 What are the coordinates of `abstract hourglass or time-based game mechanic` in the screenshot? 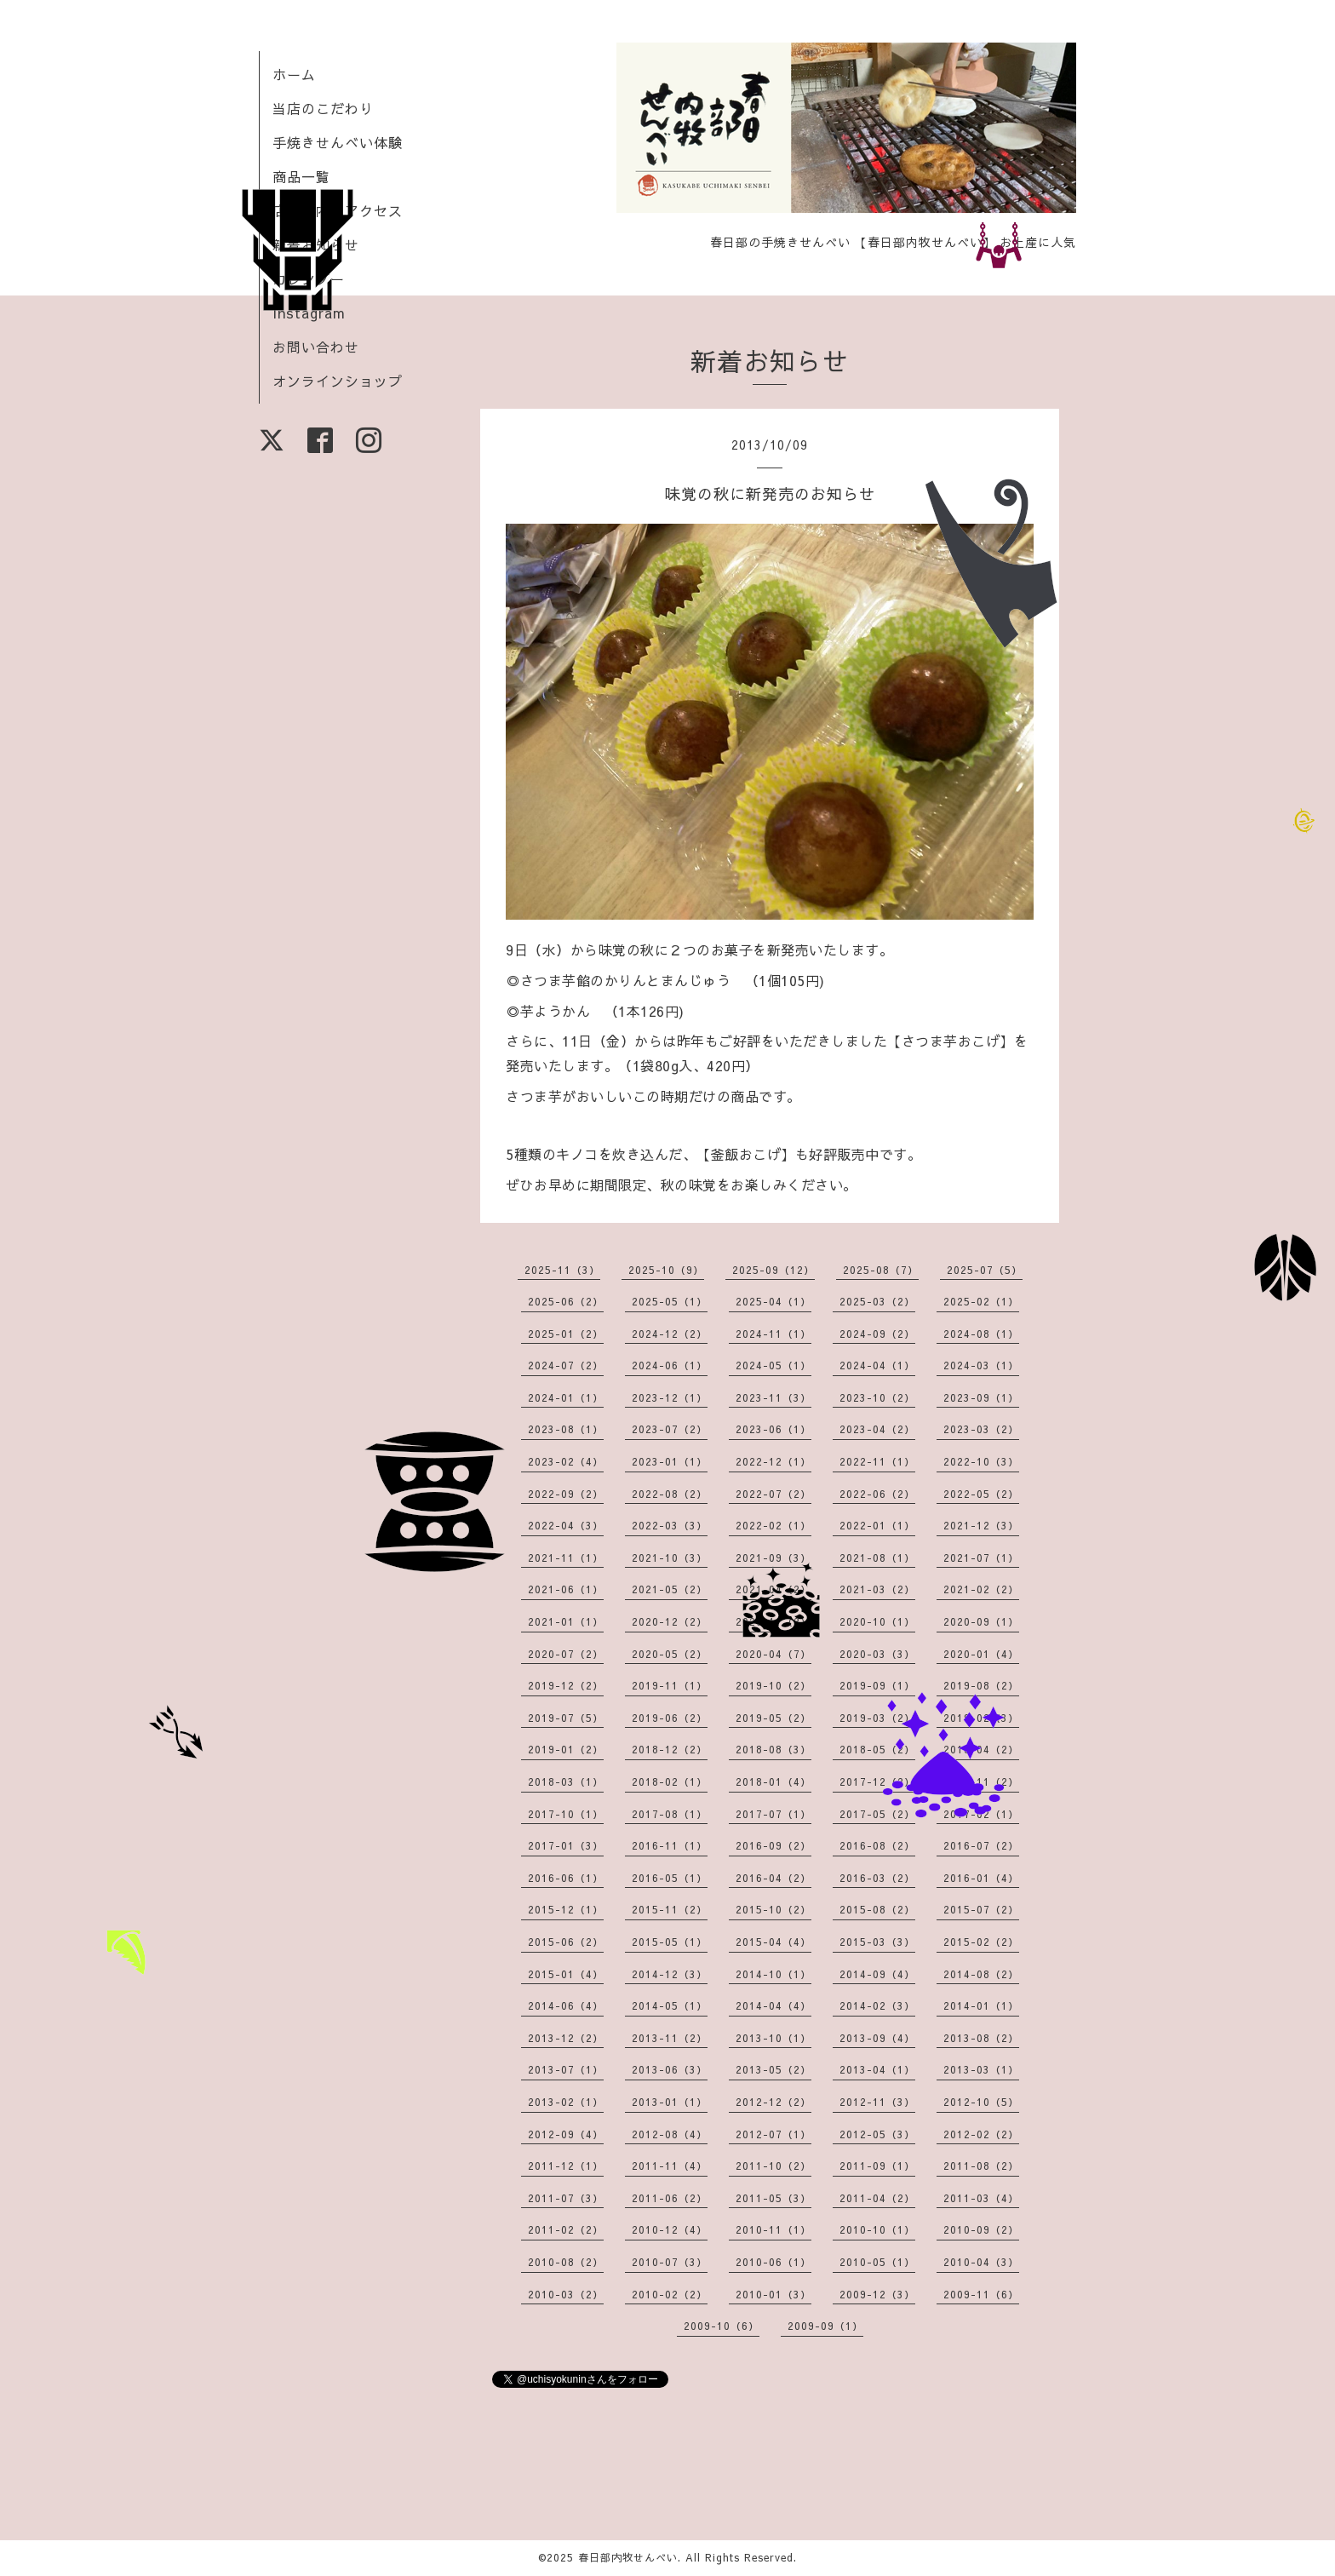 It's located at (434, 1501).